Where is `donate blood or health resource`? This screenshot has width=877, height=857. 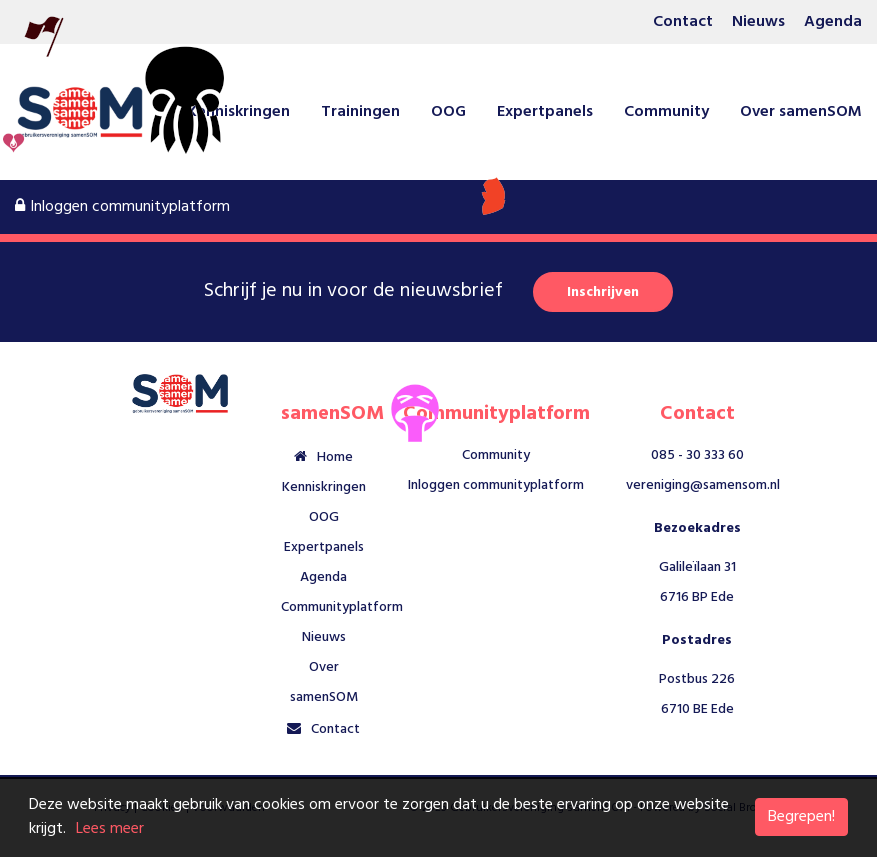 donate blood or health resource is located at coordinates (13, 142).